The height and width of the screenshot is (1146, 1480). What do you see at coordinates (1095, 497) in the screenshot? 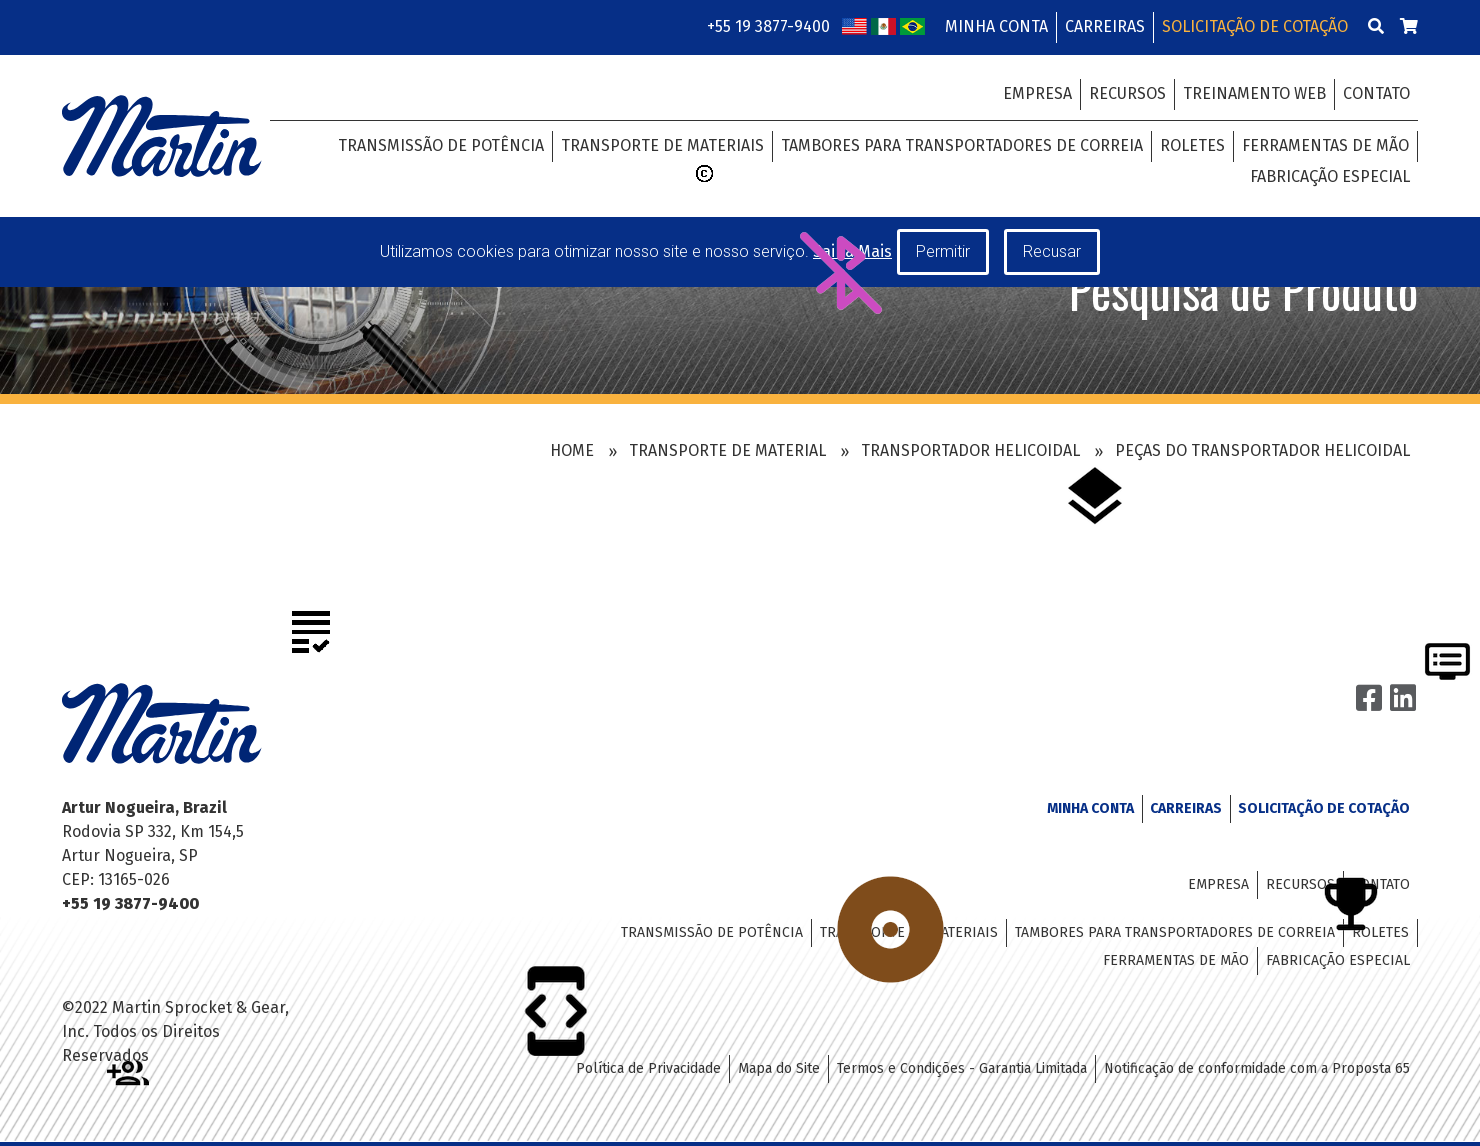
I see `toggle map layers or overlays` at bounding box center [1095, 497].